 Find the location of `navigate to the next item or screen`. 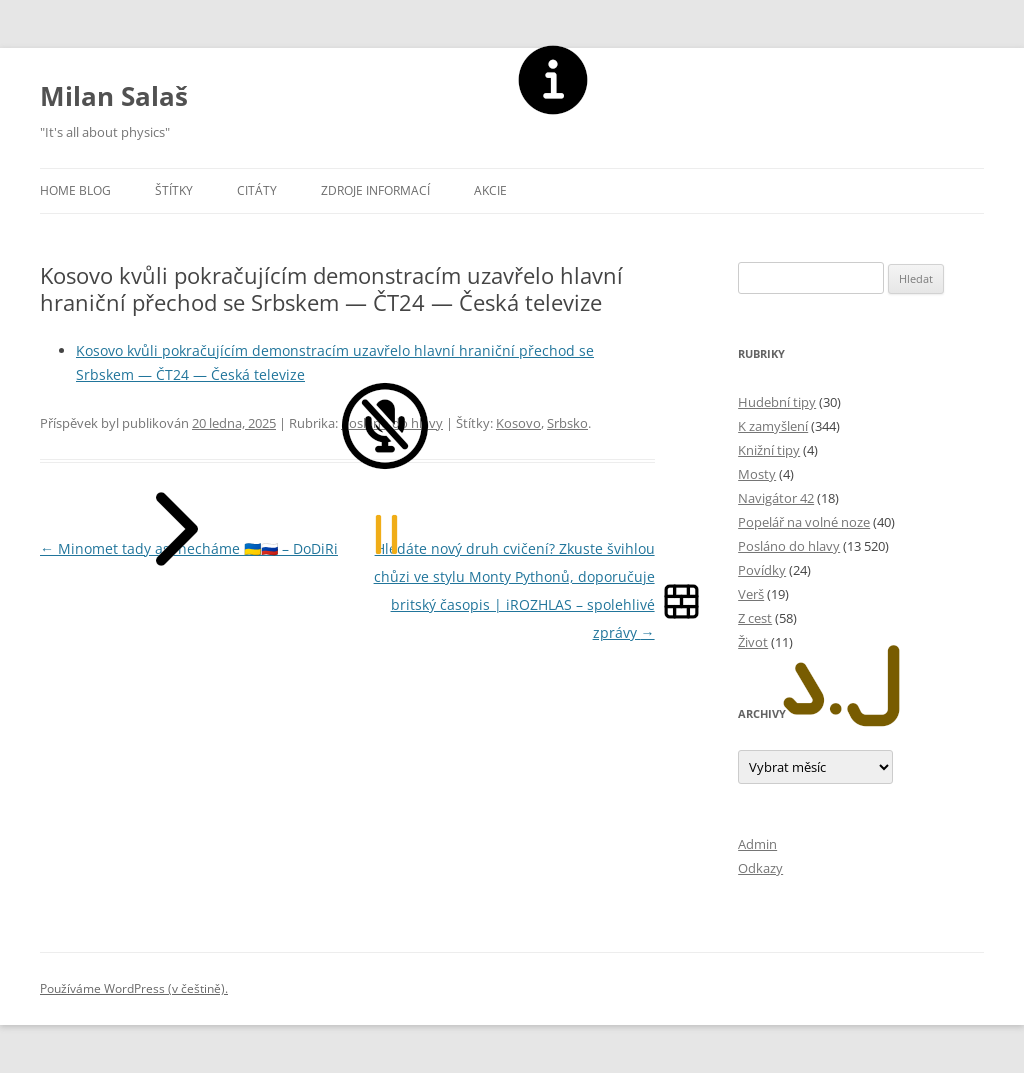

navigate to the next item or screen is located at coordinates (177, 529).